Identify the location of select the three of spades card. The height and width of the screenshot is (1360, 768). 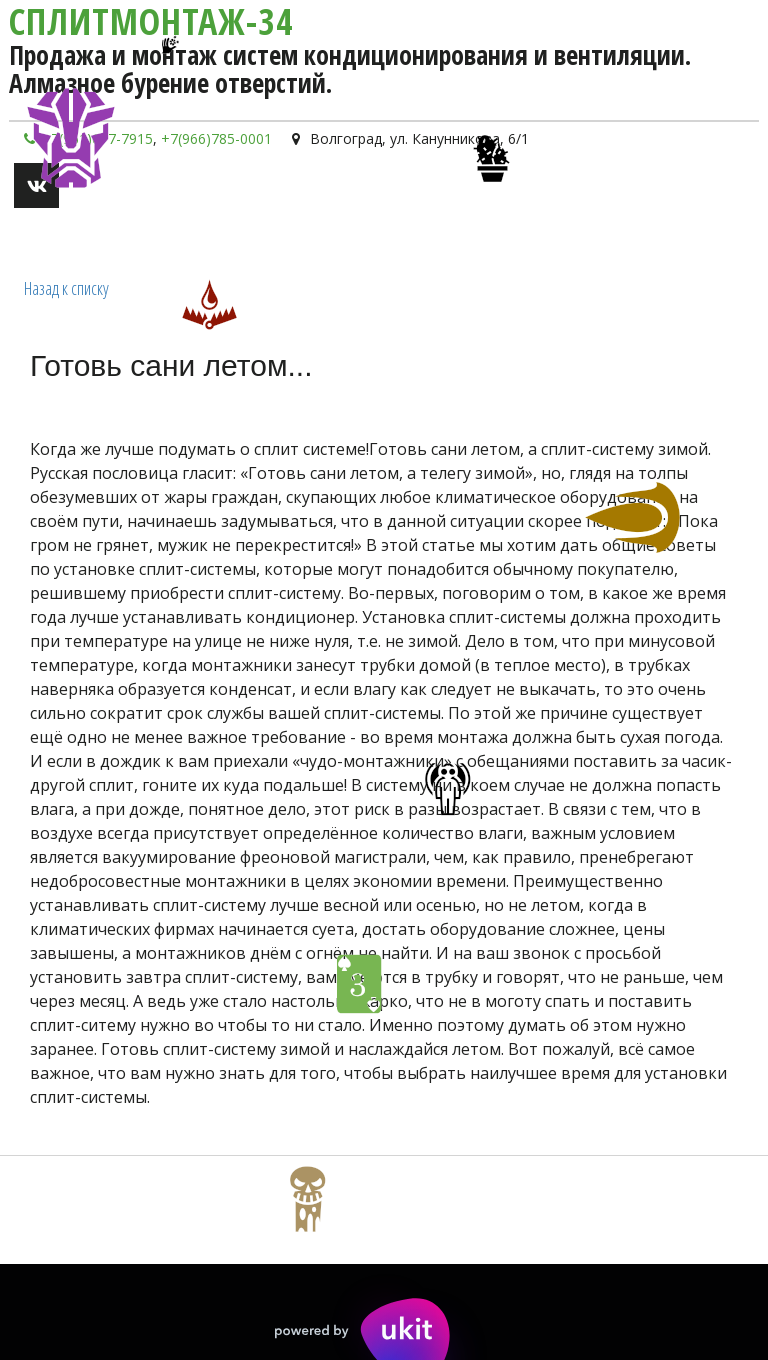
(359, 984).